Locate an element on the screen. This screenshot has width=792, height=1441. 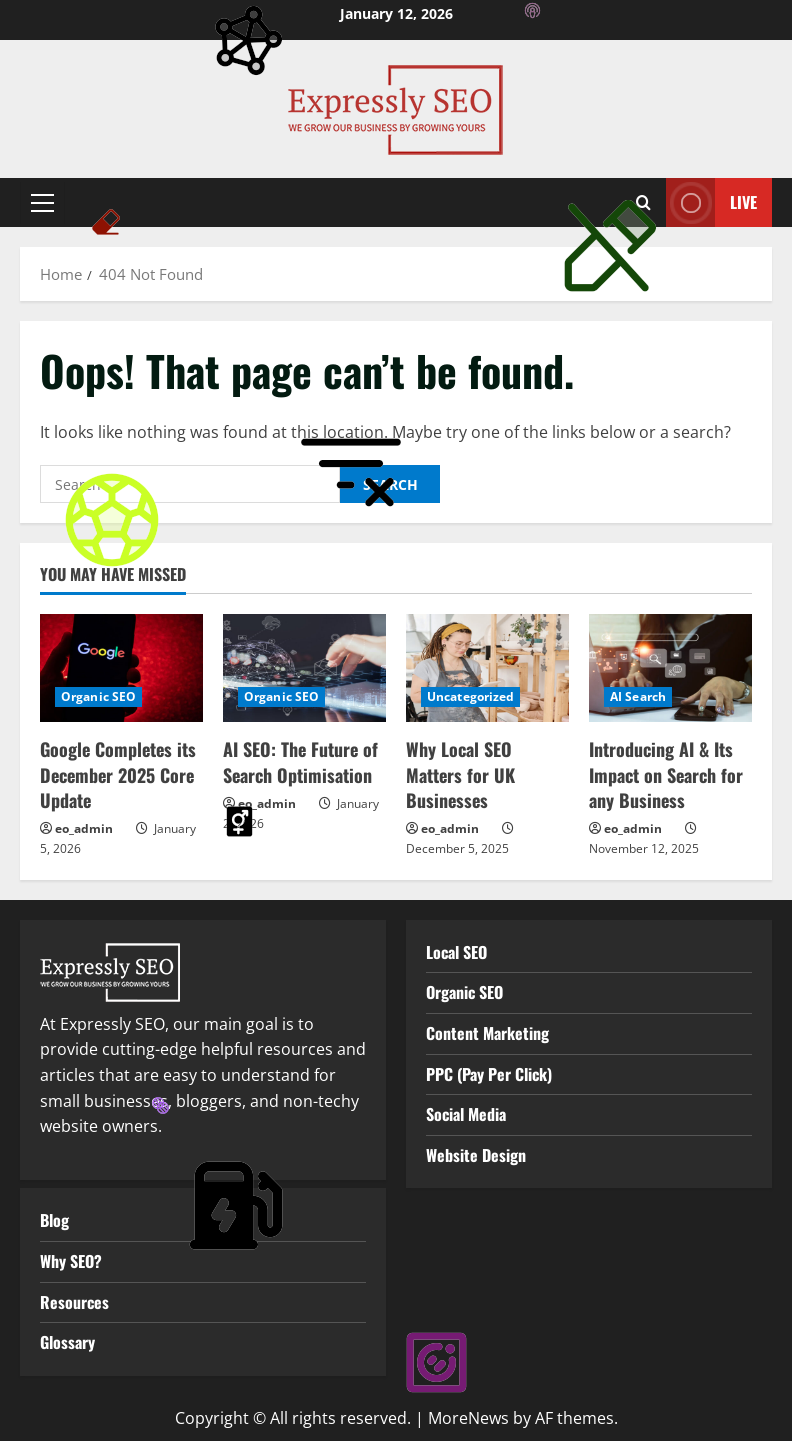
indicates intersex gender identity option is located at coordinates (239, 821).